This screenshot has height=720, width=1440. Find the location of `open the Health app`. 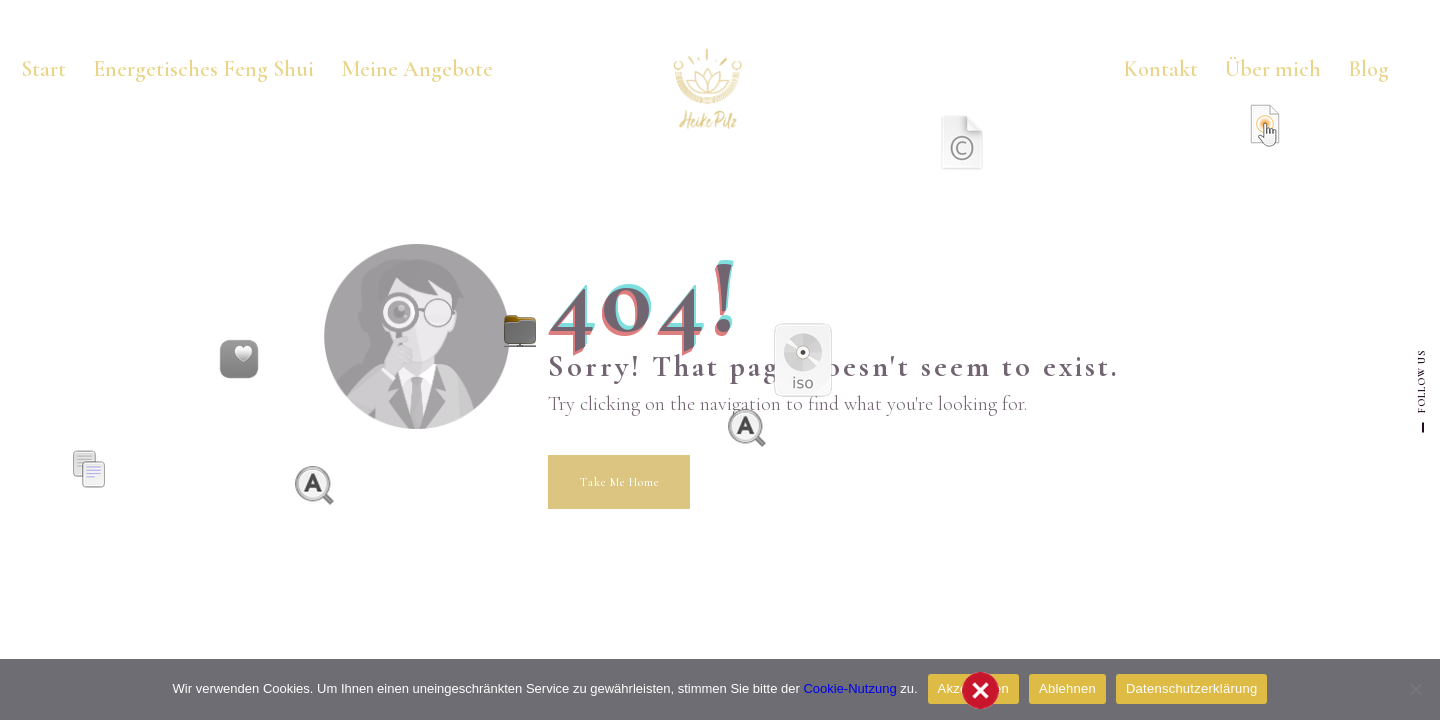

open the Health app is located at coordinates (239, 359).